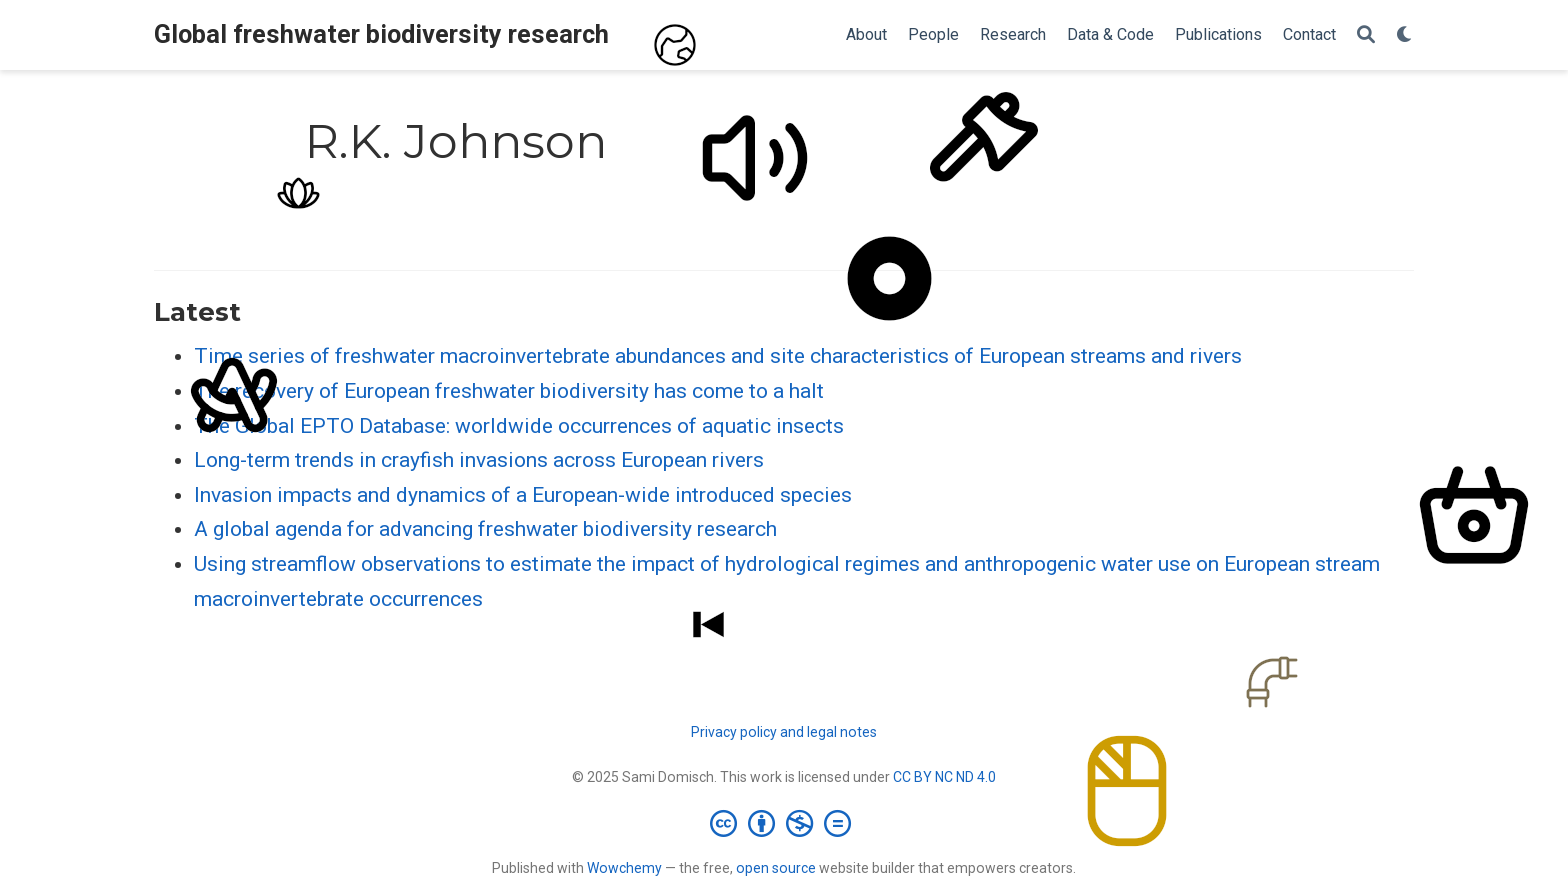 The height and width of the screenshot is (880, 1568). Describe the element at coordinates (1270, 680) in the screenshot. I see `represents plumbing or pipeline functionality` at that location.